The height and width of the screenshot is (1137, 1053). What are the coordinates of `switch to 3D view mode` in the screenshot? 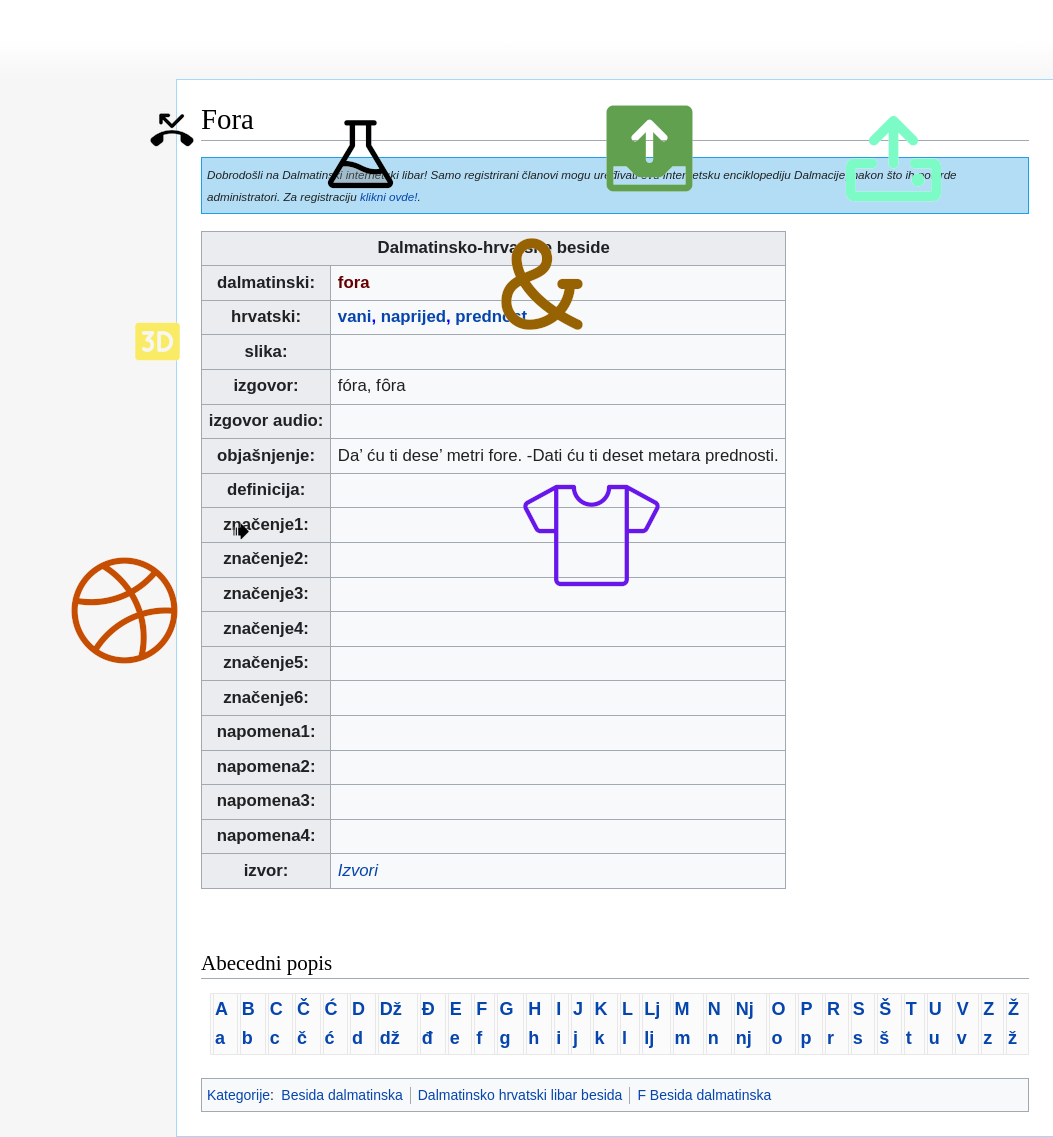 It's located at (157, 341).